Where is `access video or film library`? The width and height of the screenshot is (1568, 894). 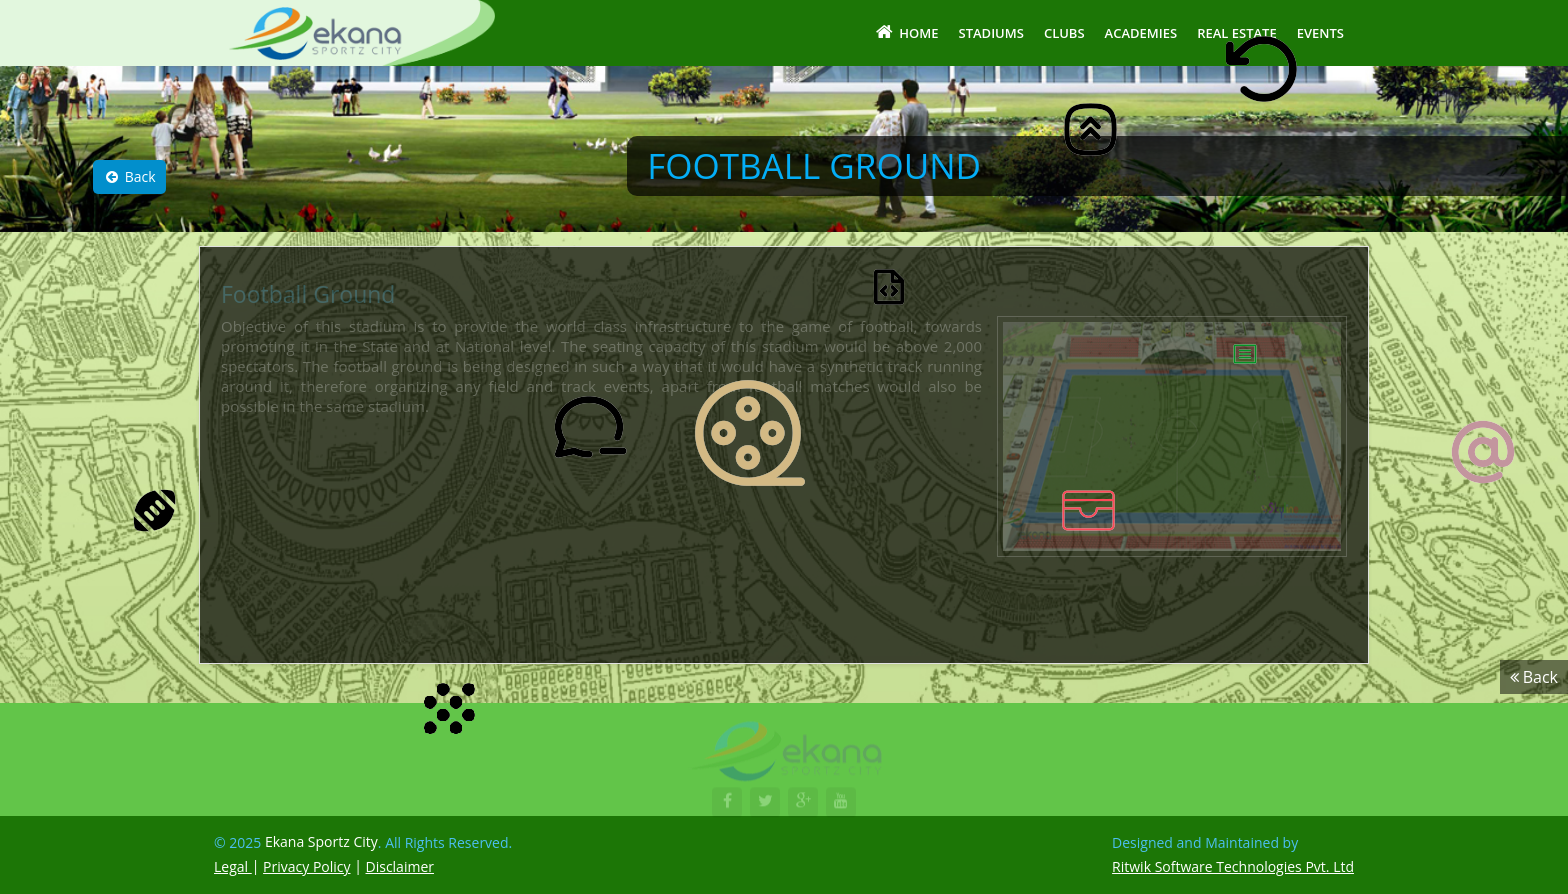
access video or film library is located at coordinates (748, 433).